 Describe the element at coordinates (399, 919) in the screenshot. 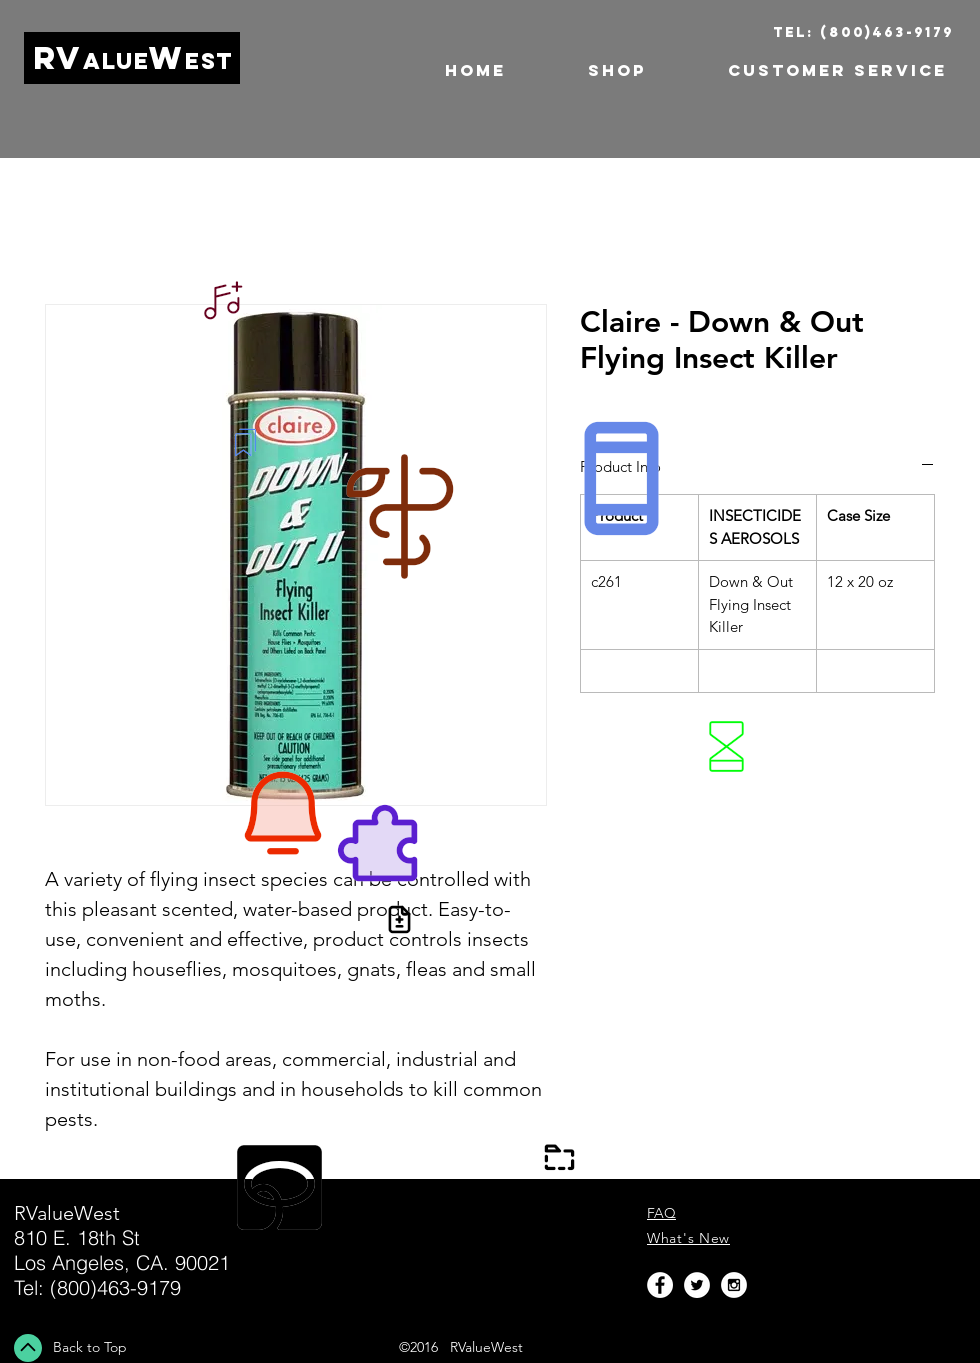

I see `view file differences or changes` at that location.